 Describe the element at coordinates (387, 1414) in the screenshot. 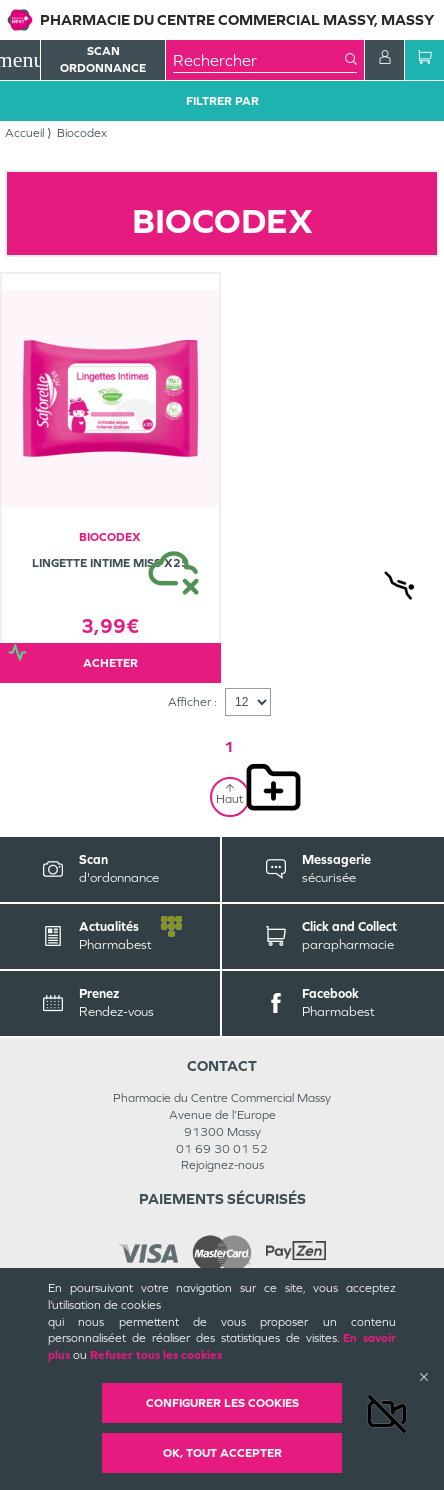

I see `turn off camera or disable video` at that location.